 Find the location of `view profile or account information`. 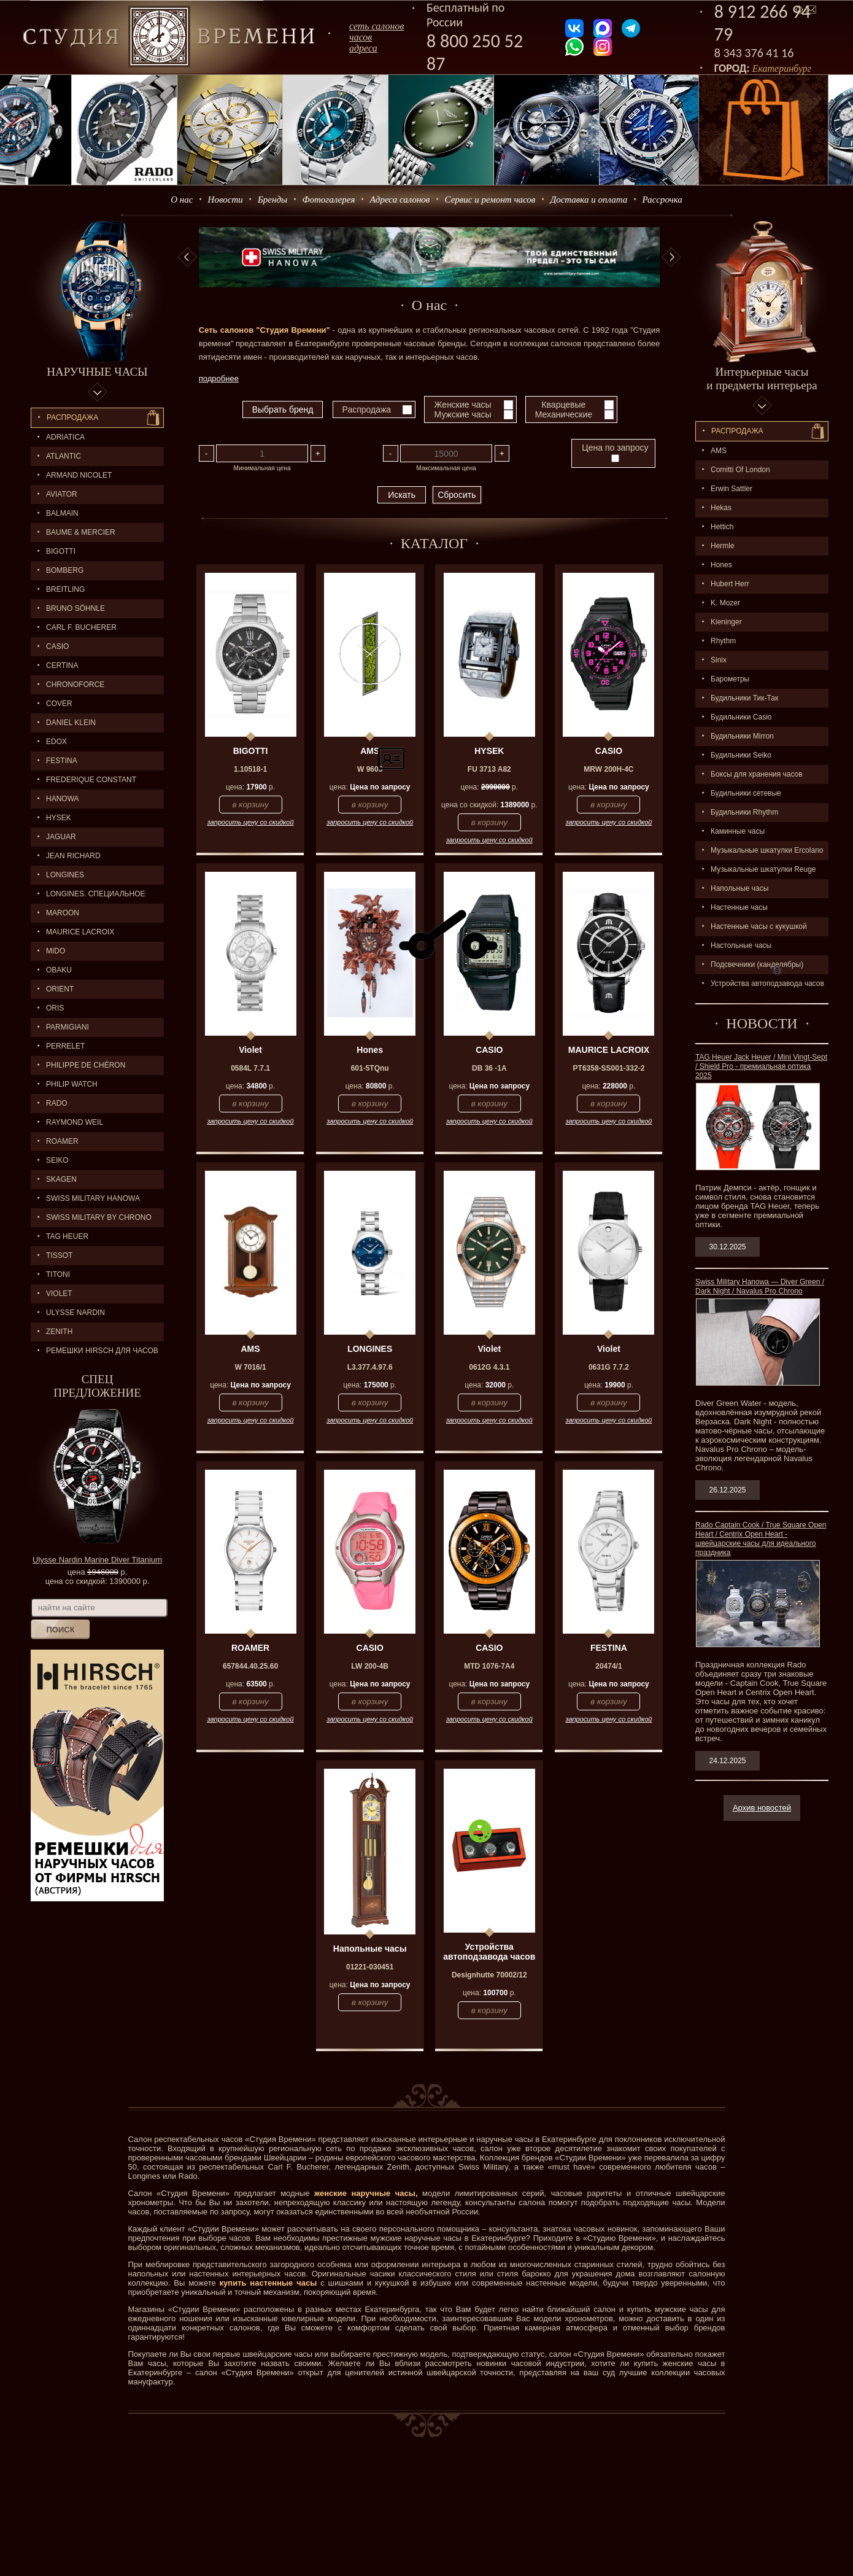

view profile or account information is located at coordinates (391, 758).